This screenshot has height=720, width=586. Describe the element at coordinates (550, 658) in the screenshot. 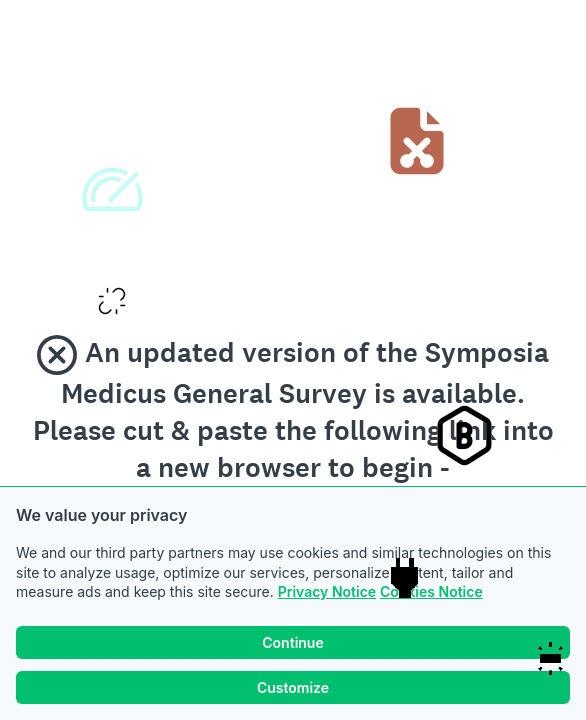

I see `adjust screen brightness settings` at that location.